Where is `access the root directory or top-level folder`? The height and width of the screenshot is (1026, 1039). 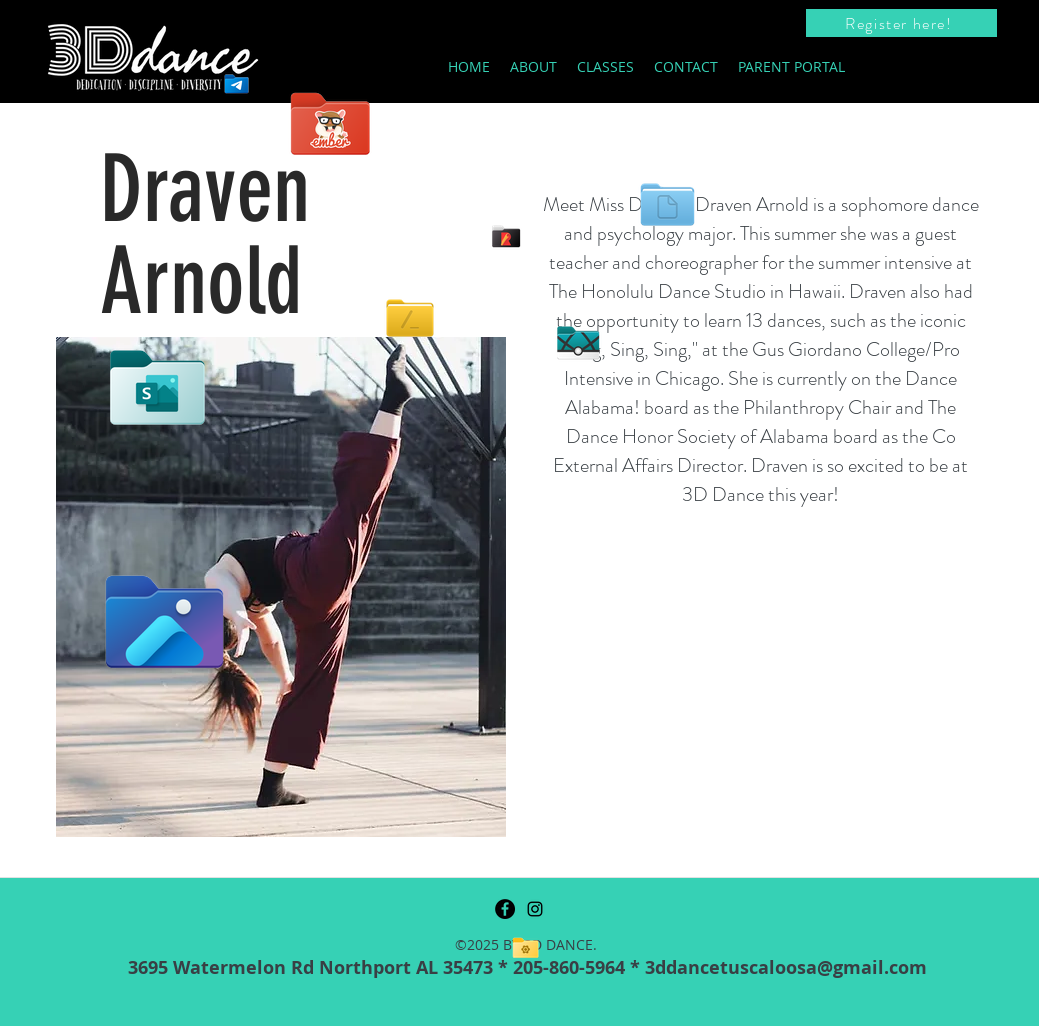
access the root directory or top-level folder is located at coordinates (410, 318).